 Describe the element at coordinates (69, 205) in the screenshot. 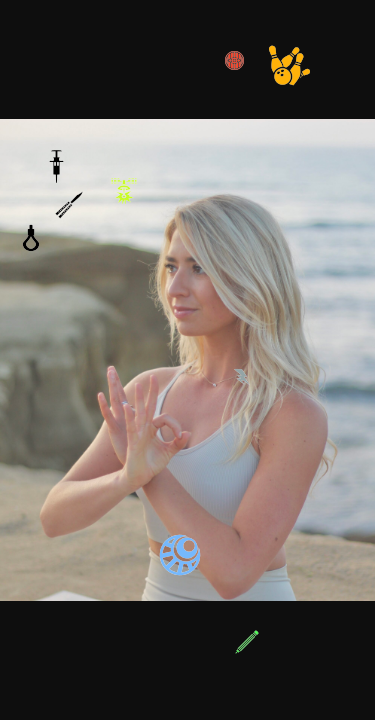

I see `select butterfly knife weapon in game inventory` at that location.